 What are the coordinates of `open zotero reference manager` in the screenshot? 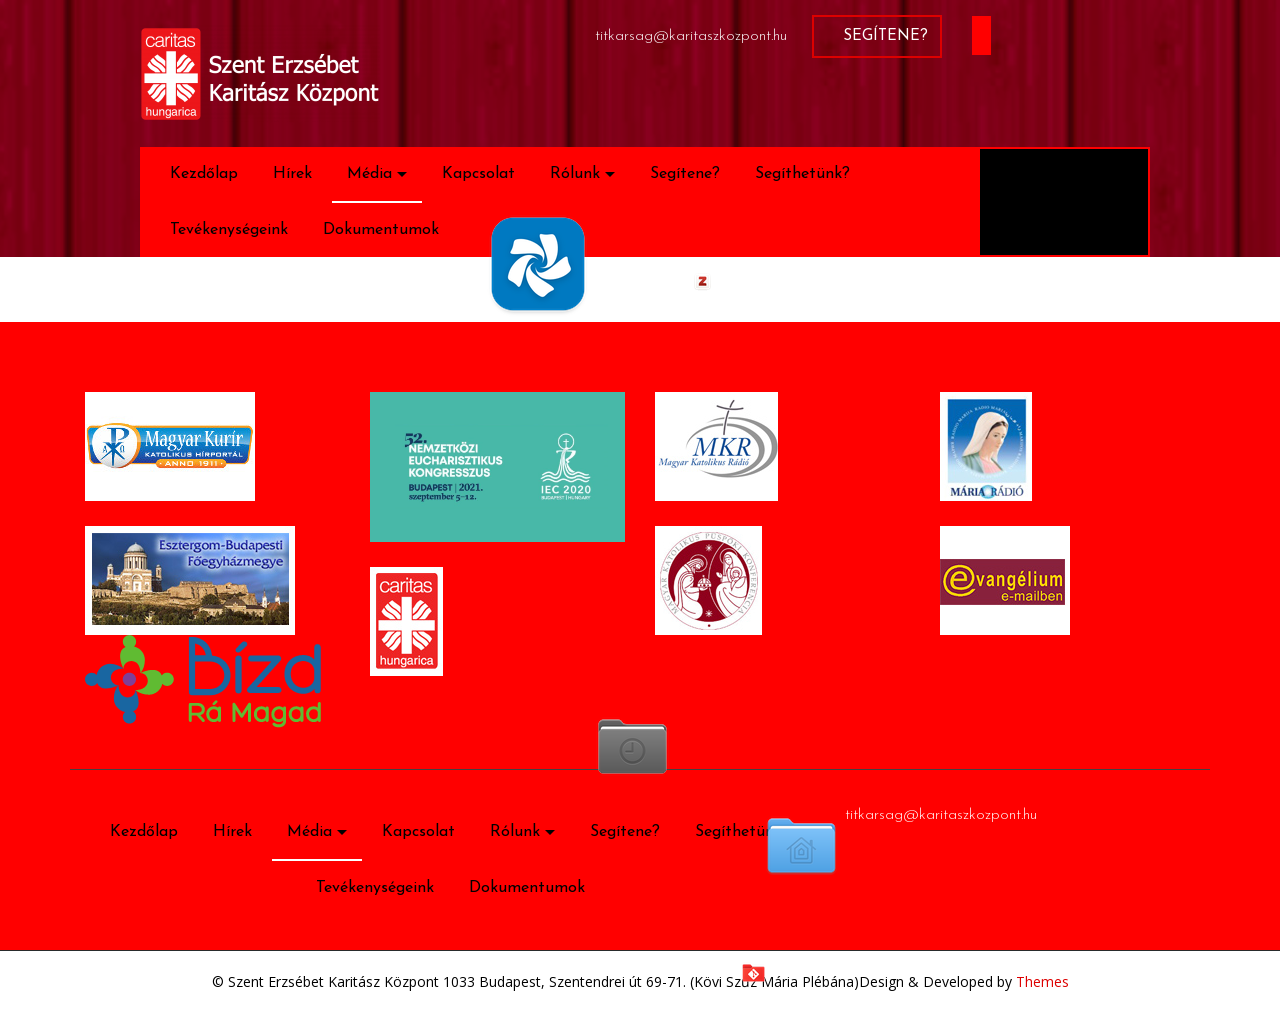 It's located at (702, 281).